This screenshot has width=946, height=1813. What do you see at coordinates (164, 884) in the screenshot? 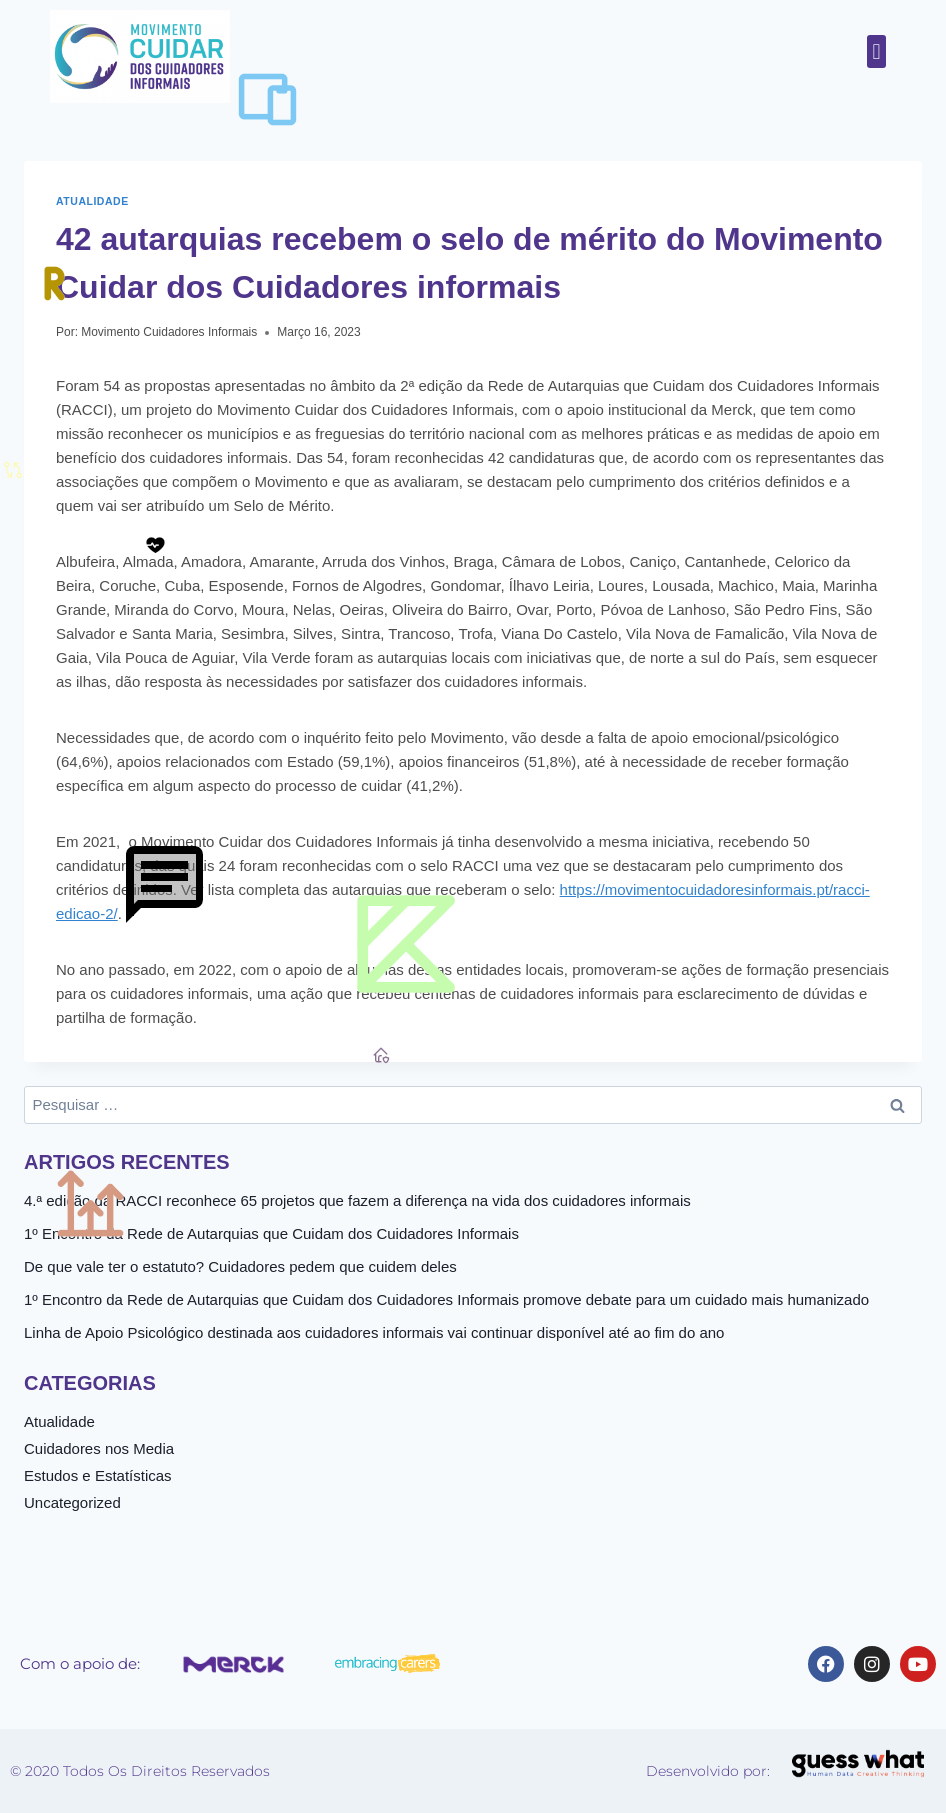
I see `open chat or messaging` at bounding box center [164, 884].